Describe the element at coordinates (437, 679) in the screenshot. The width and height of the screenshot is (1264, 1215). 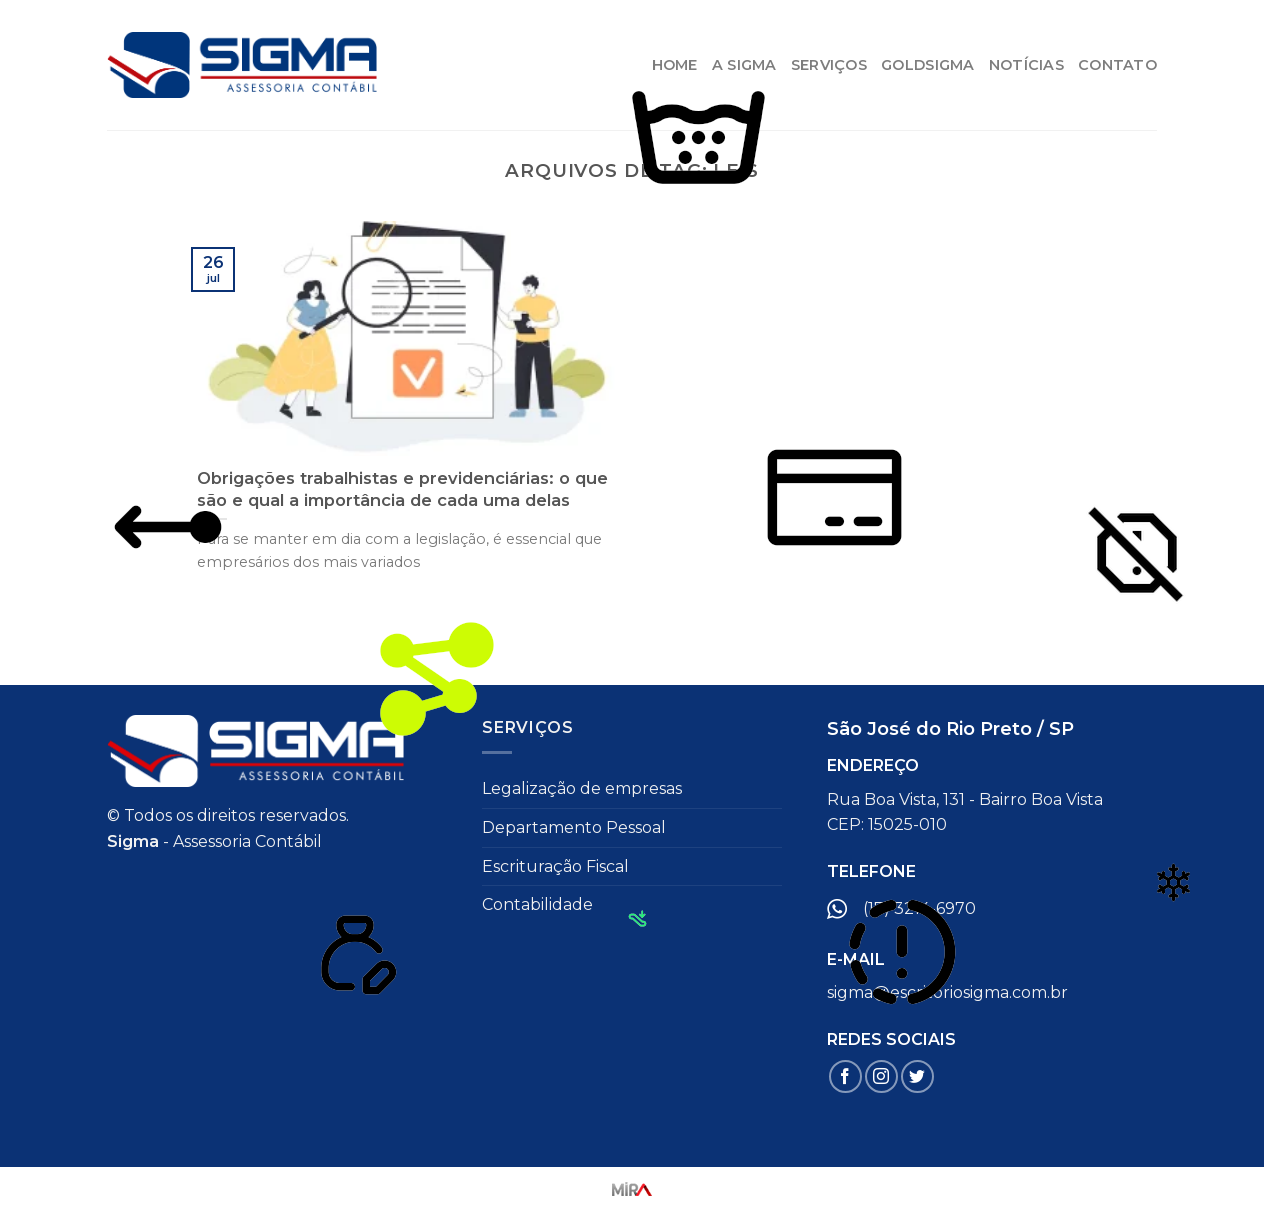
I see `share content to other apps or users` at that location.